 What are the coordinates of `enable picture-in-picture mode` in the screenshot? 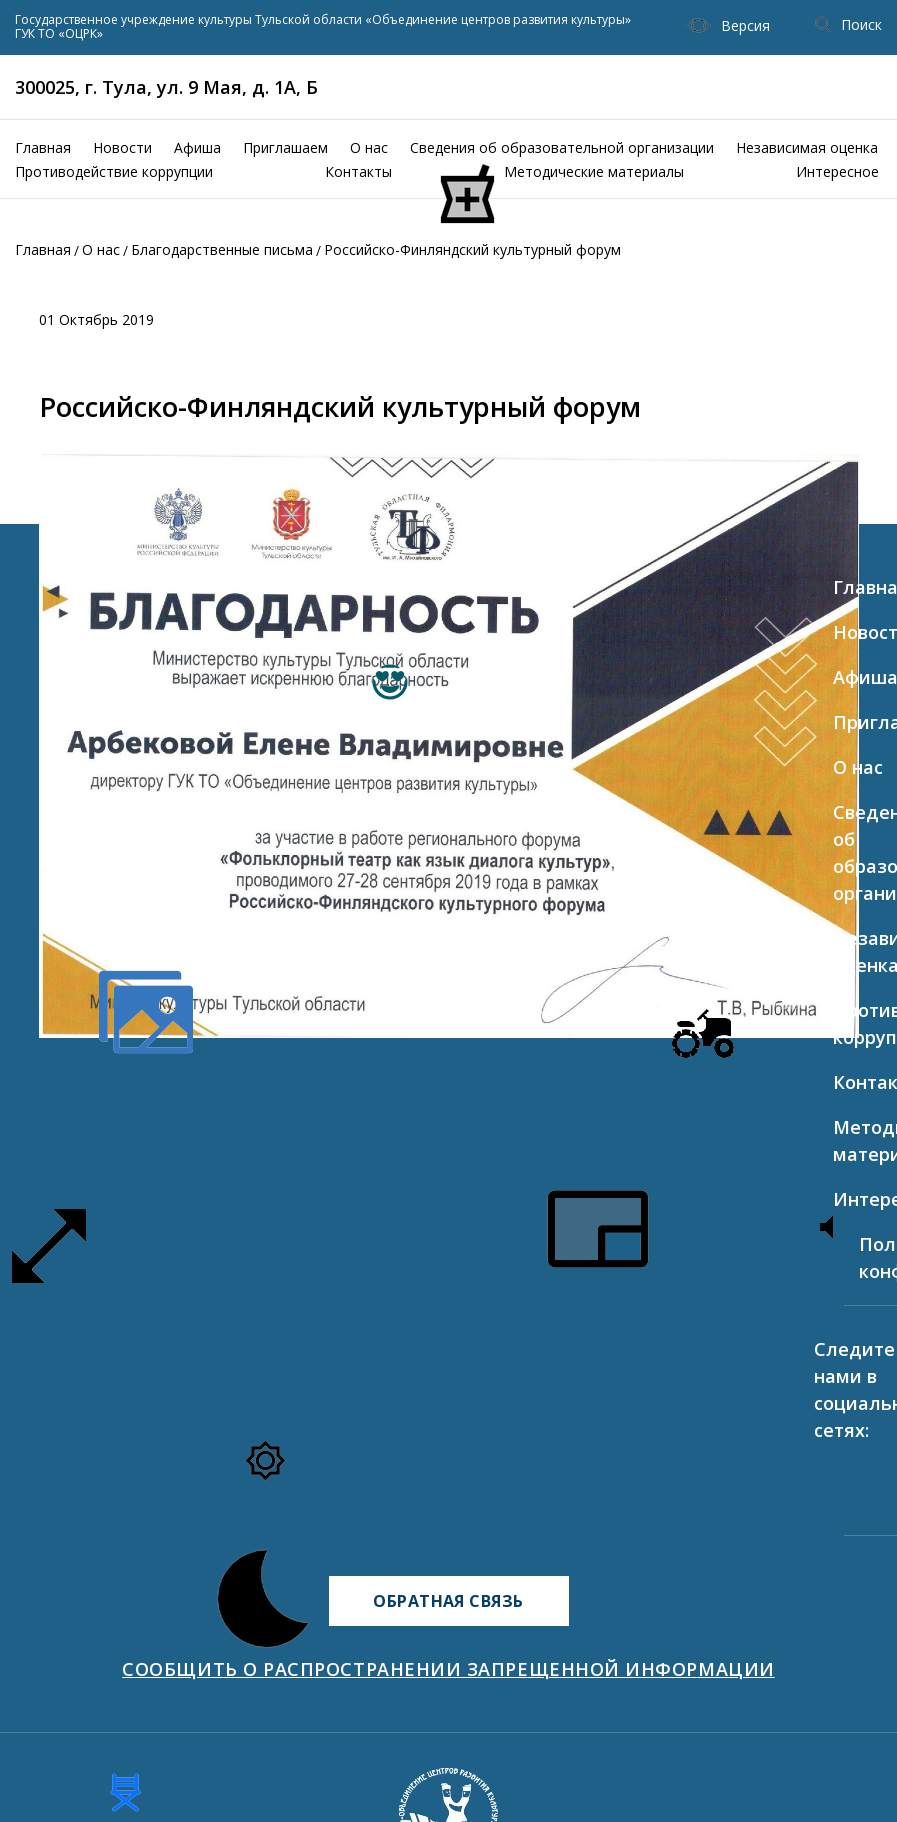 It's located at (598, 1229).